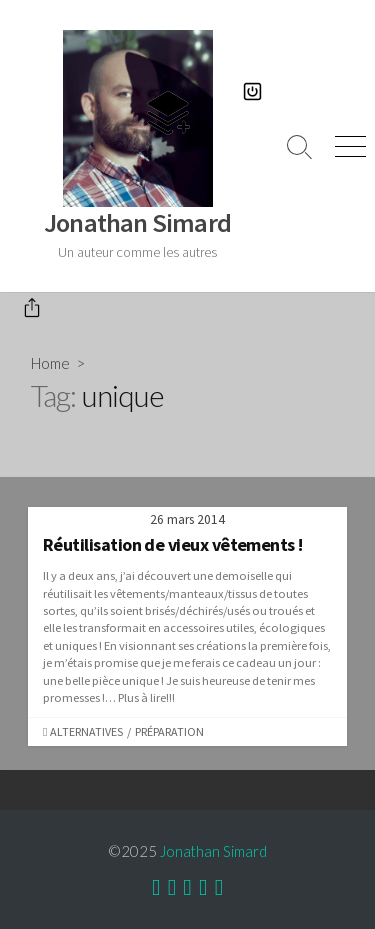 The width and height of the screenshot is (375, 929). What do you see at coordinates (32, 308) in the screenshot?
I see `share this content` at bounding box center [32, 308].